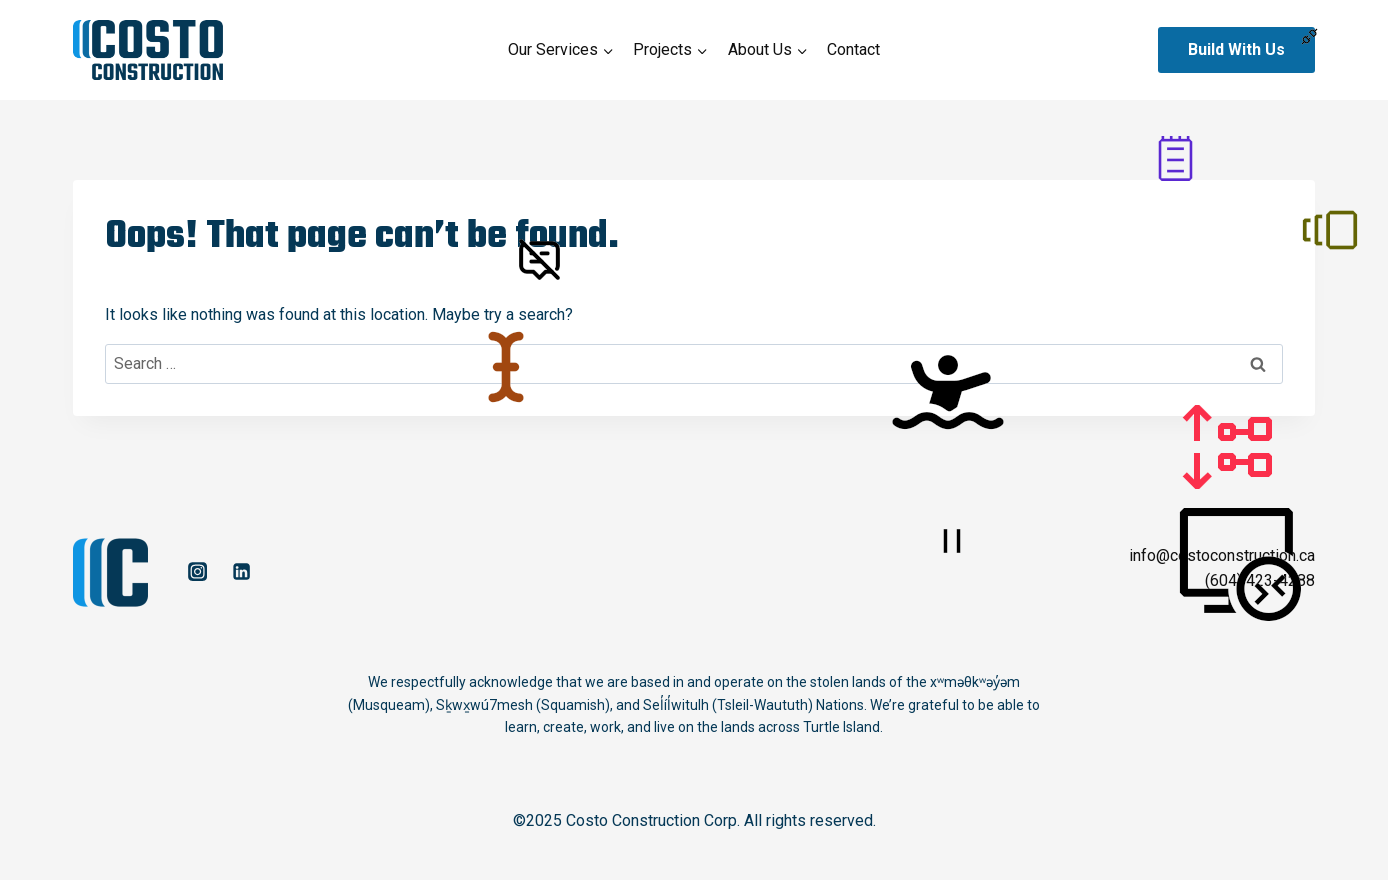 The image size is (1388, 880). Describe the element at coordinates (1239, 559) in the screenshot. I see `access remote desktop connections` at that location.